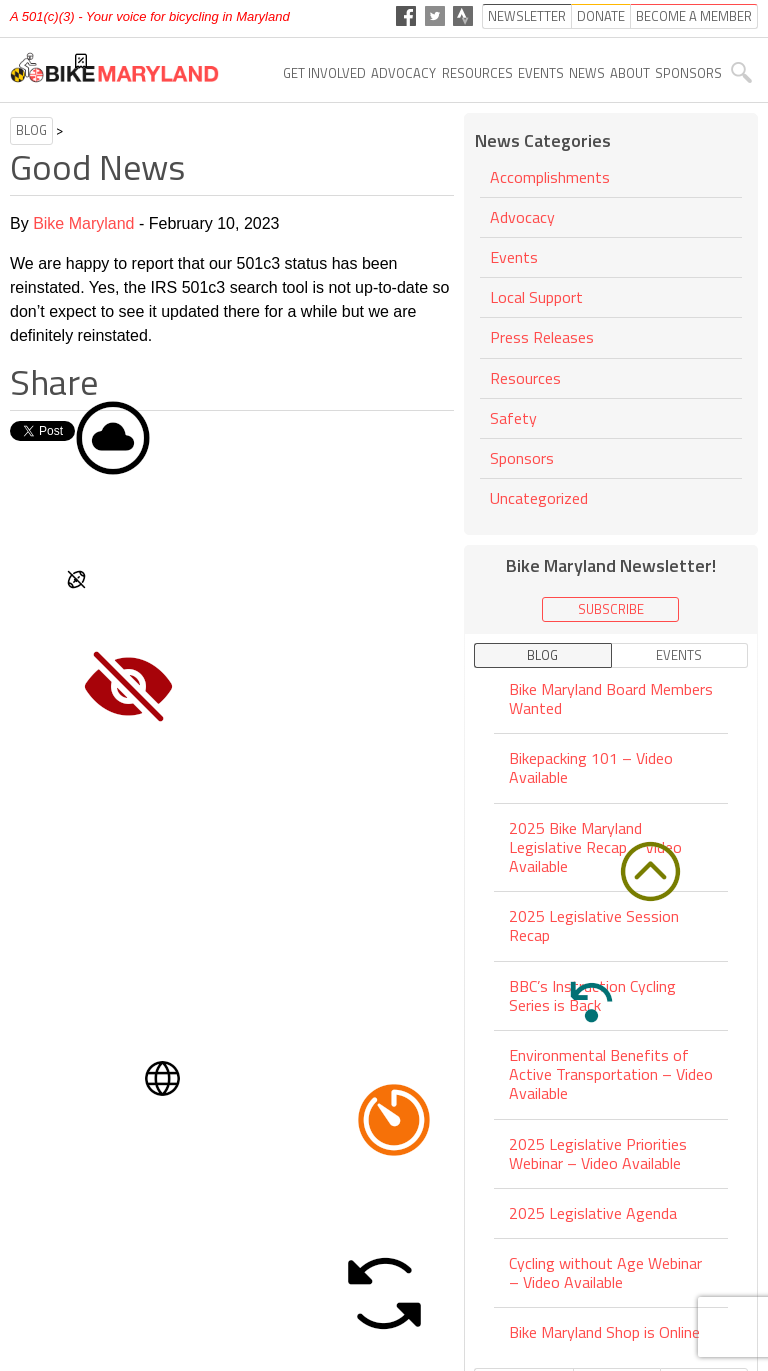 The image size is (768, 1371). Describe the element at coordinates (76, 579) in the screenshot. I see `disable football notifications` at that location.